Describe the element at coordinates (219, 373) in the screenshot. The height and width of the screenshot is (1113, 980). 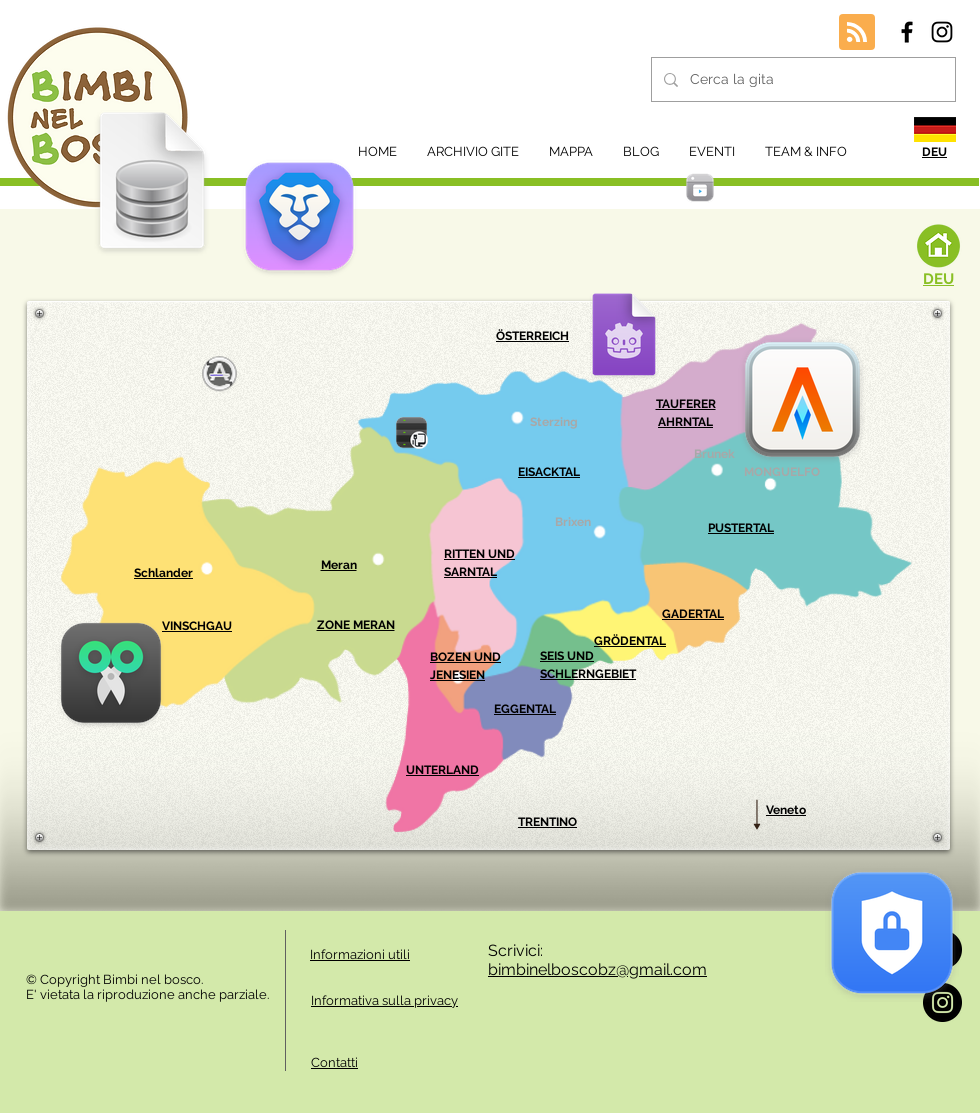
I see `check for and install system updates` at that location.